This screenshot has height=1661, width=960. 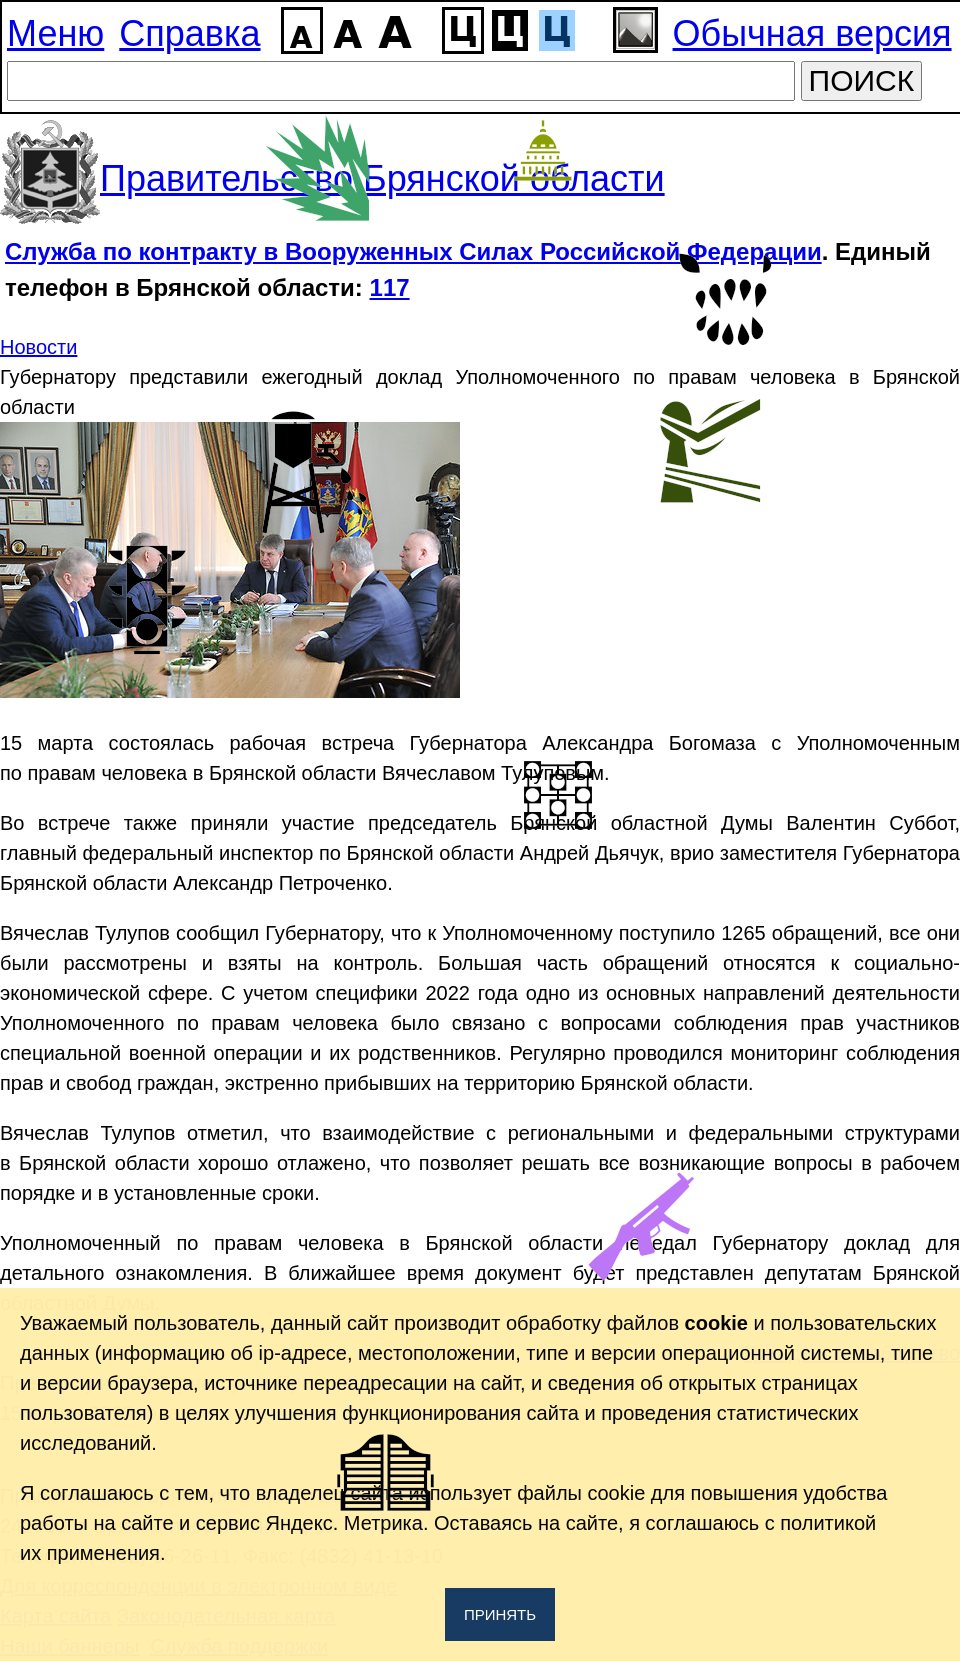 What do you see at coordinates (724, 296) in the screenshot?
I see `indicates a dangerous creature or enemy type` at bounding box center [724, 296].